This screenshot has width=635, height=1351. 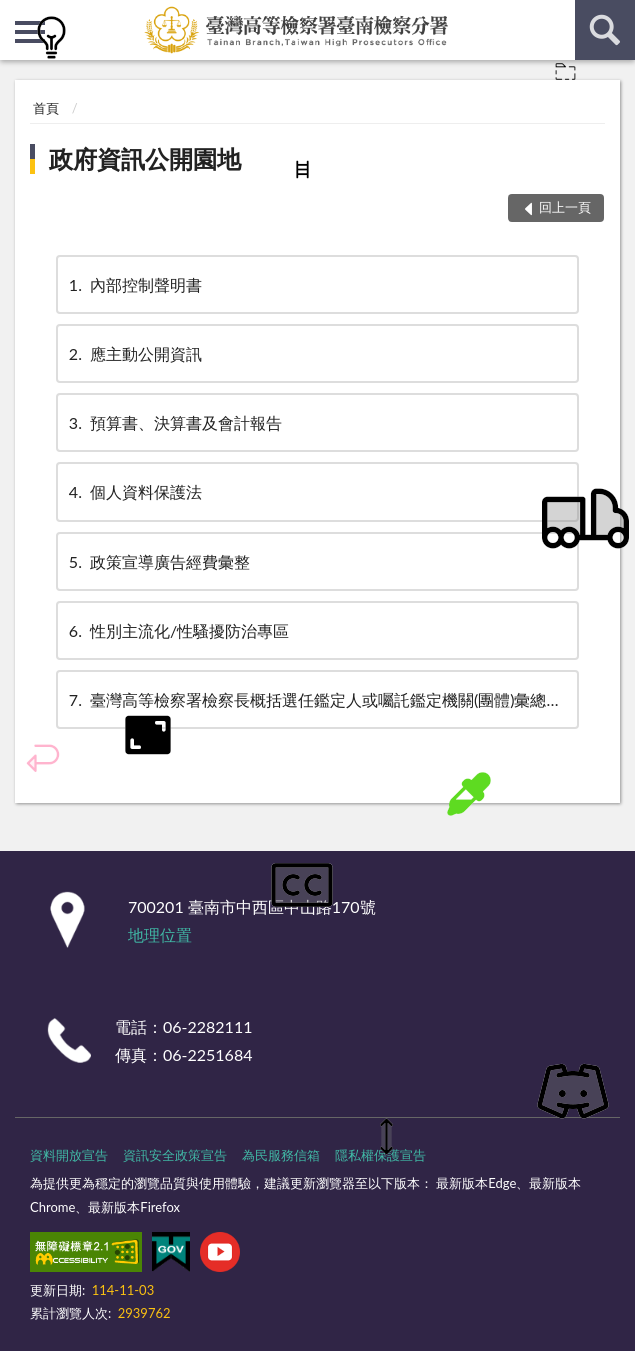 What do you see at coordinates (573, 1090) in the screenshot?
I see `open discord` at bounding box center [573, 1090].